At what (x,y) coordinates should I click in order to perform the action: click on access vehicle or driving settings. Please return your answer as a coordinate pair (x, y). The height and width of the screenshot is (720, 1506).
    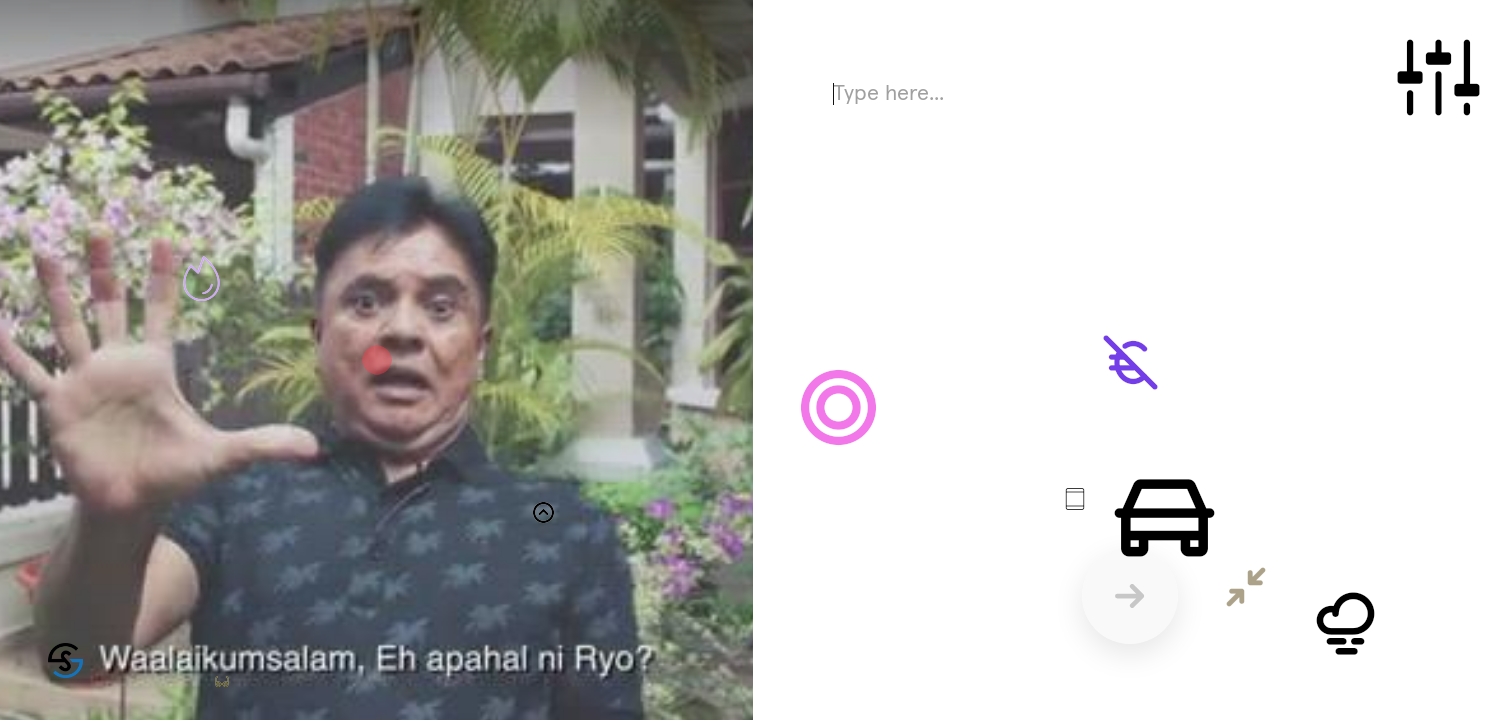
    Looking at the image, I should click on (1164, 519).